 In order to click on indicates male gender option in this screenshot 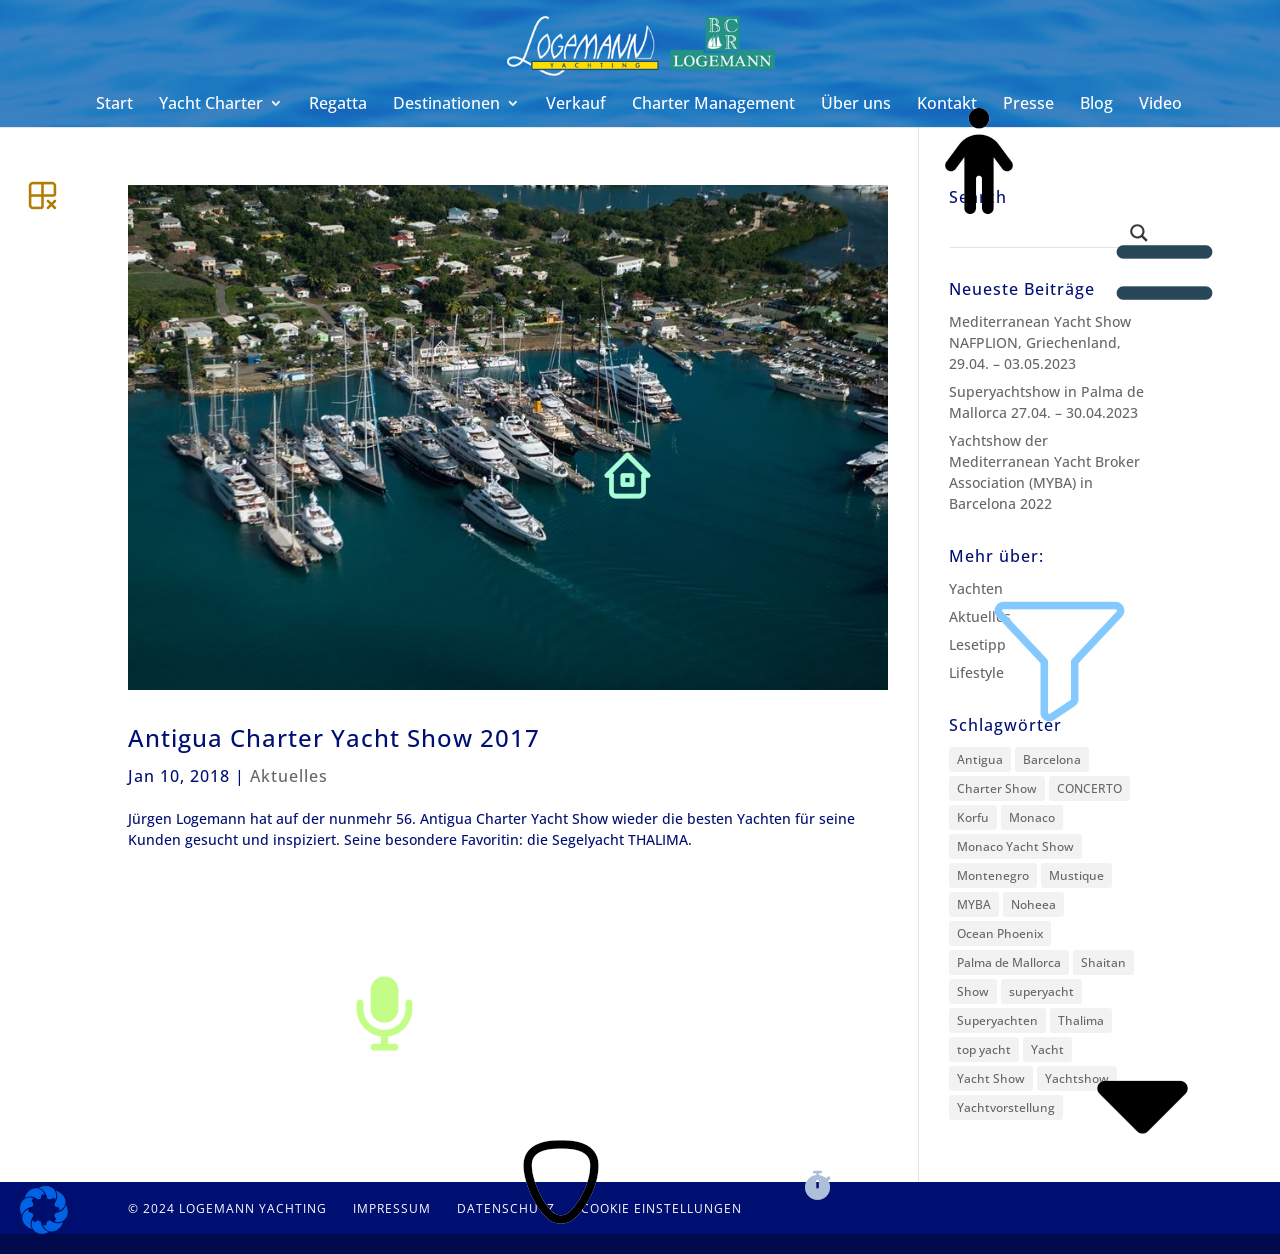, I will do `click(979, 161)`.